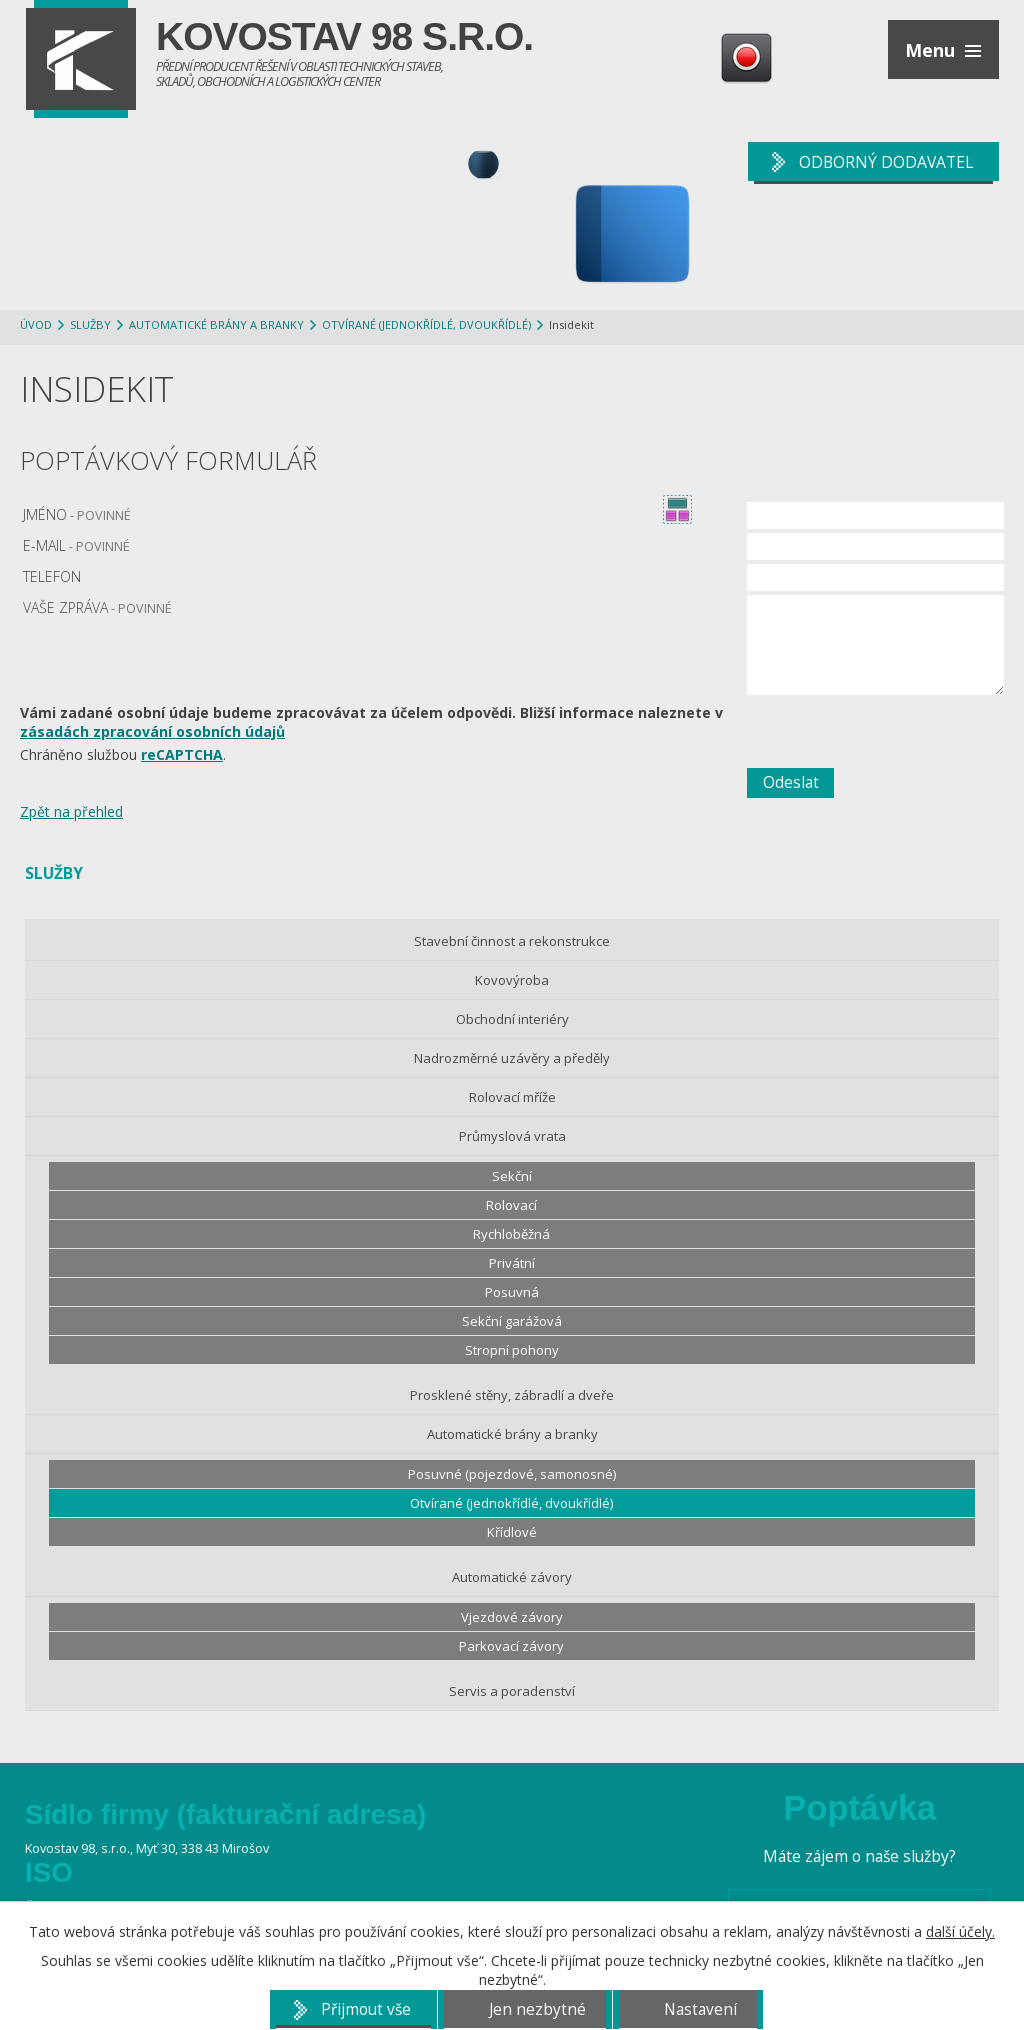 The width and height of the screenshot is (1024, 2030). I want to click on access the desktop folder, so click(632, 229).